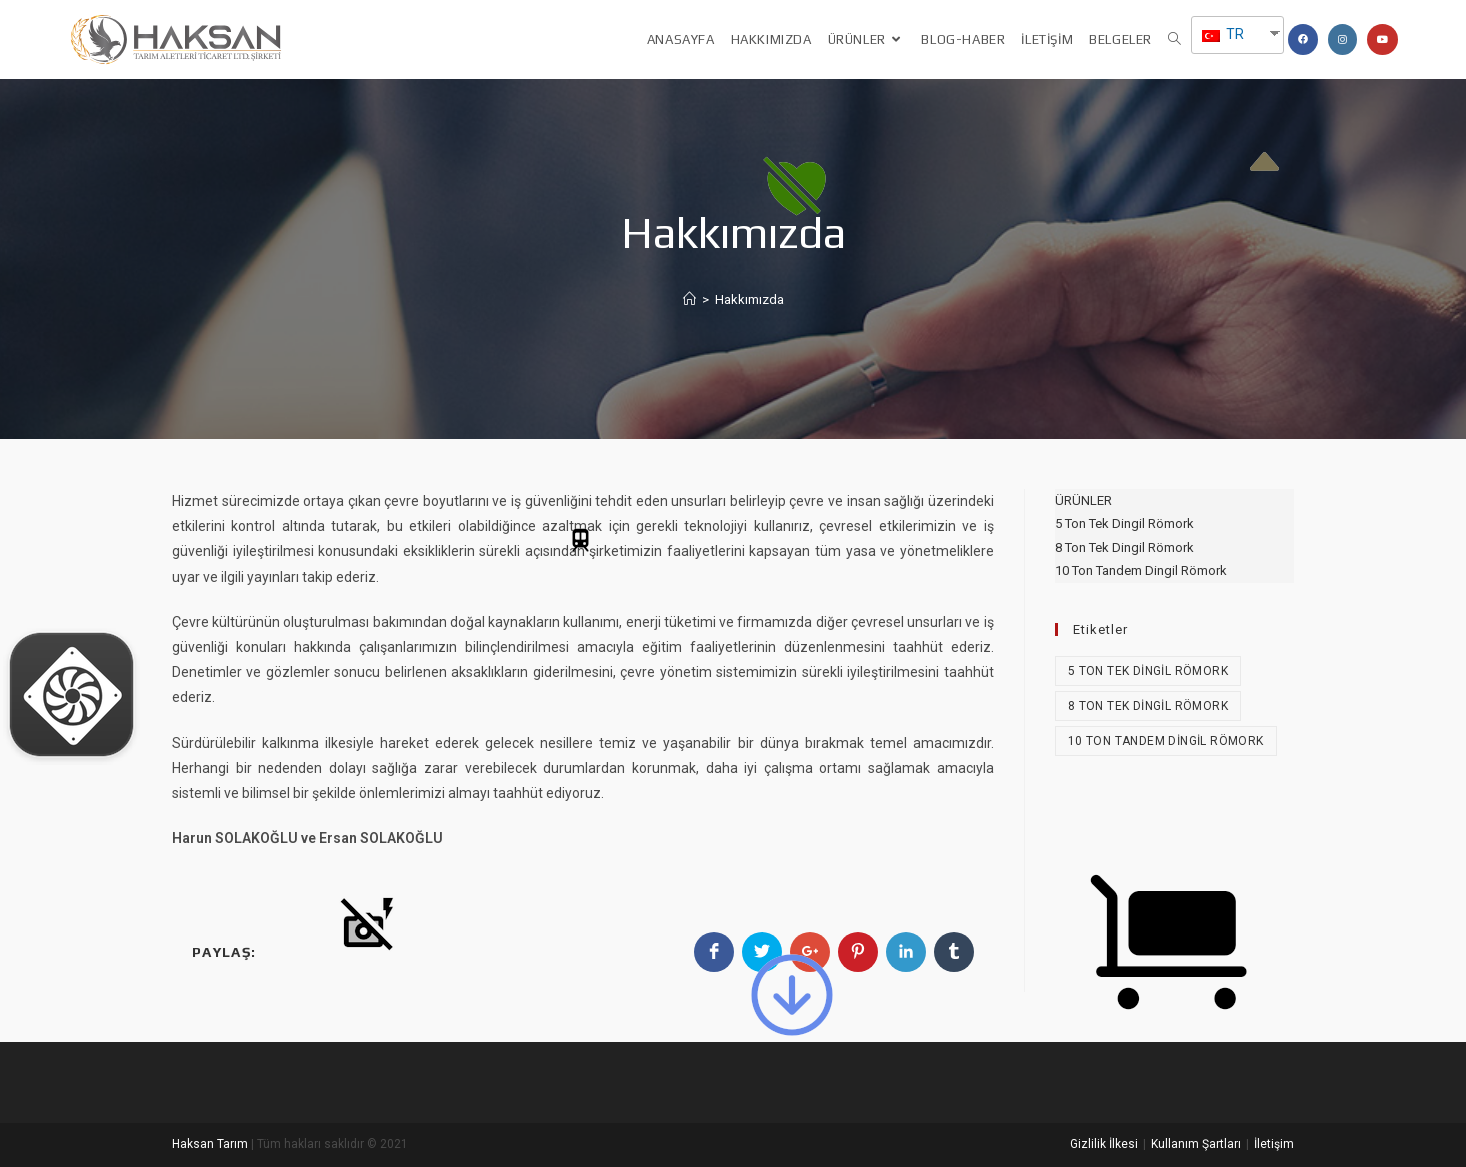 The image size is (1466, 1167). What do you see at coordinates (794, 186) in the screenshot?
I see `remove from favorites` at bounding box center [794, 186].